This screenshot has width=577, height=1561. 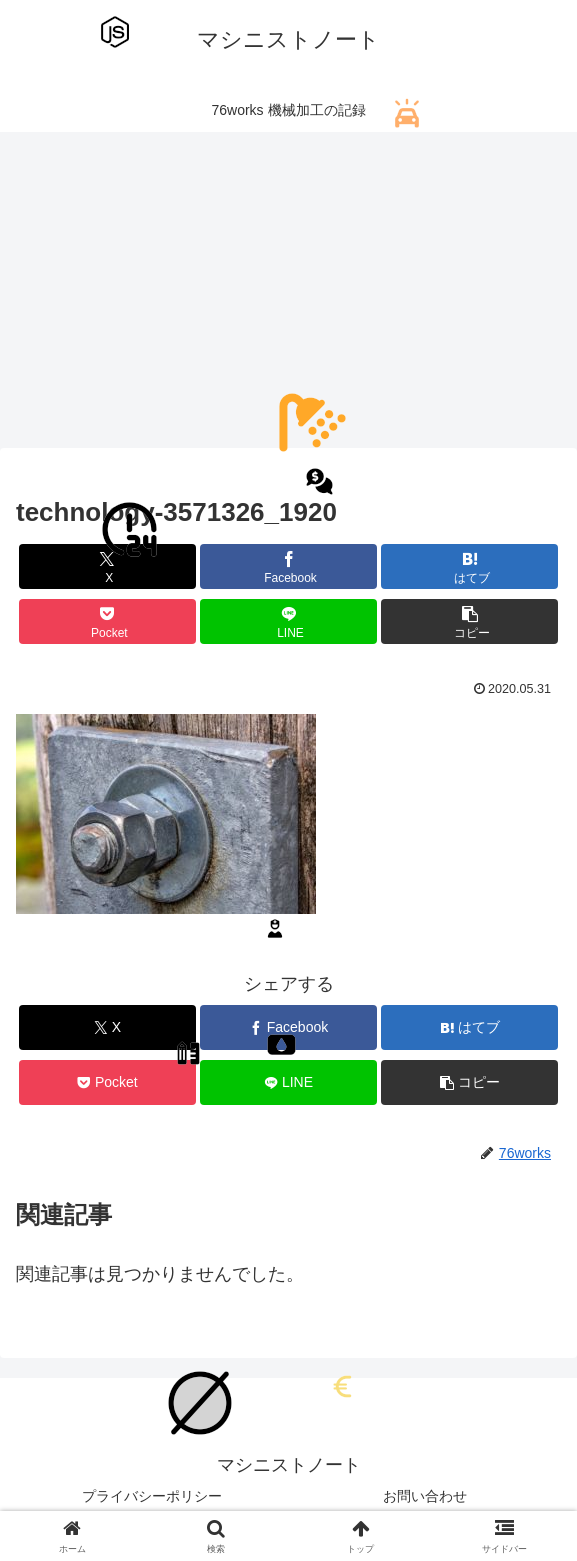 I want to click on access design or editing tools, so click(x=188, y=1053).